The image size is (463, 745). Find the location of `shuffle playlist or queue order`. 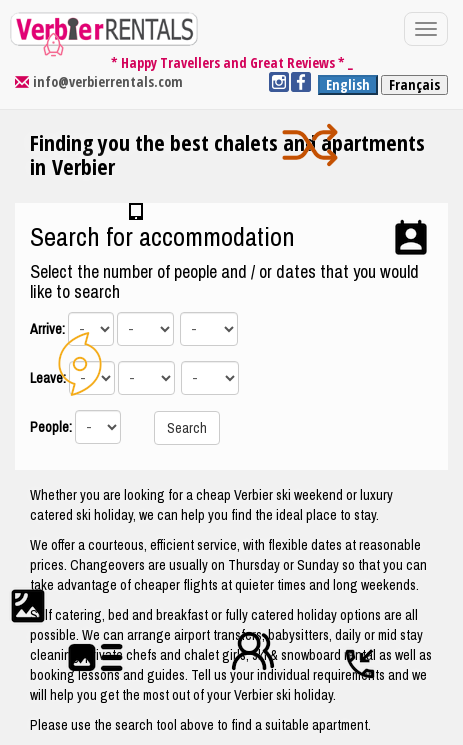

shuffle playlist or queue order is located at coordinates (310, 145).